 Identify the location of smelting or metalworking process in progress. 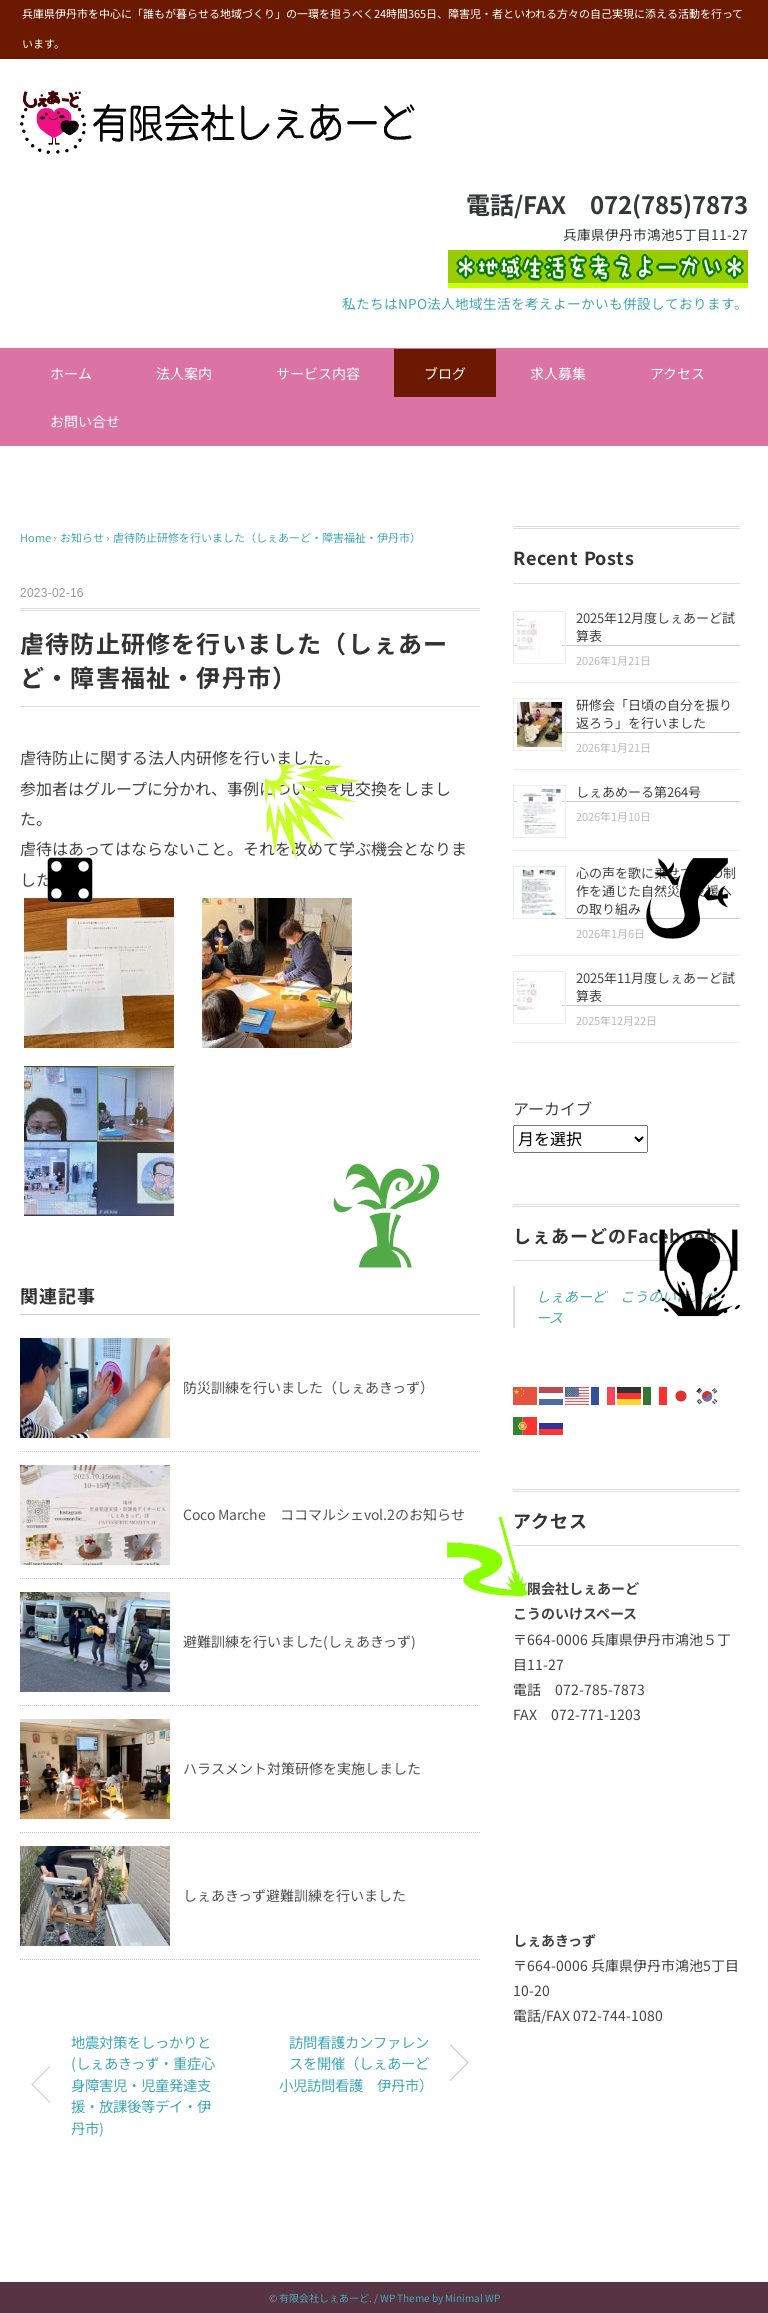
(698, 1272).